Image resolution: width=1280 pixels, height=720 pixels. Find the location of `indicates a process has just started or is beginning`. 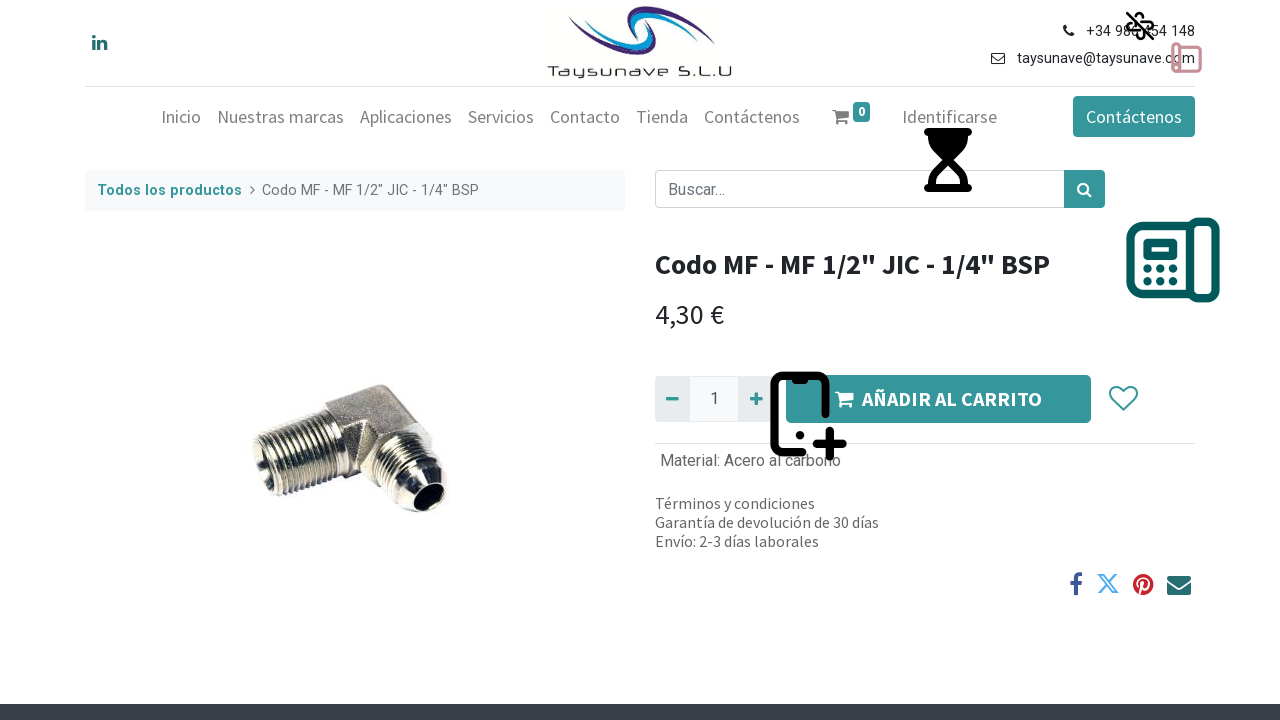

indicates a process has just started or is beginning is located at coordinates (948, 160).